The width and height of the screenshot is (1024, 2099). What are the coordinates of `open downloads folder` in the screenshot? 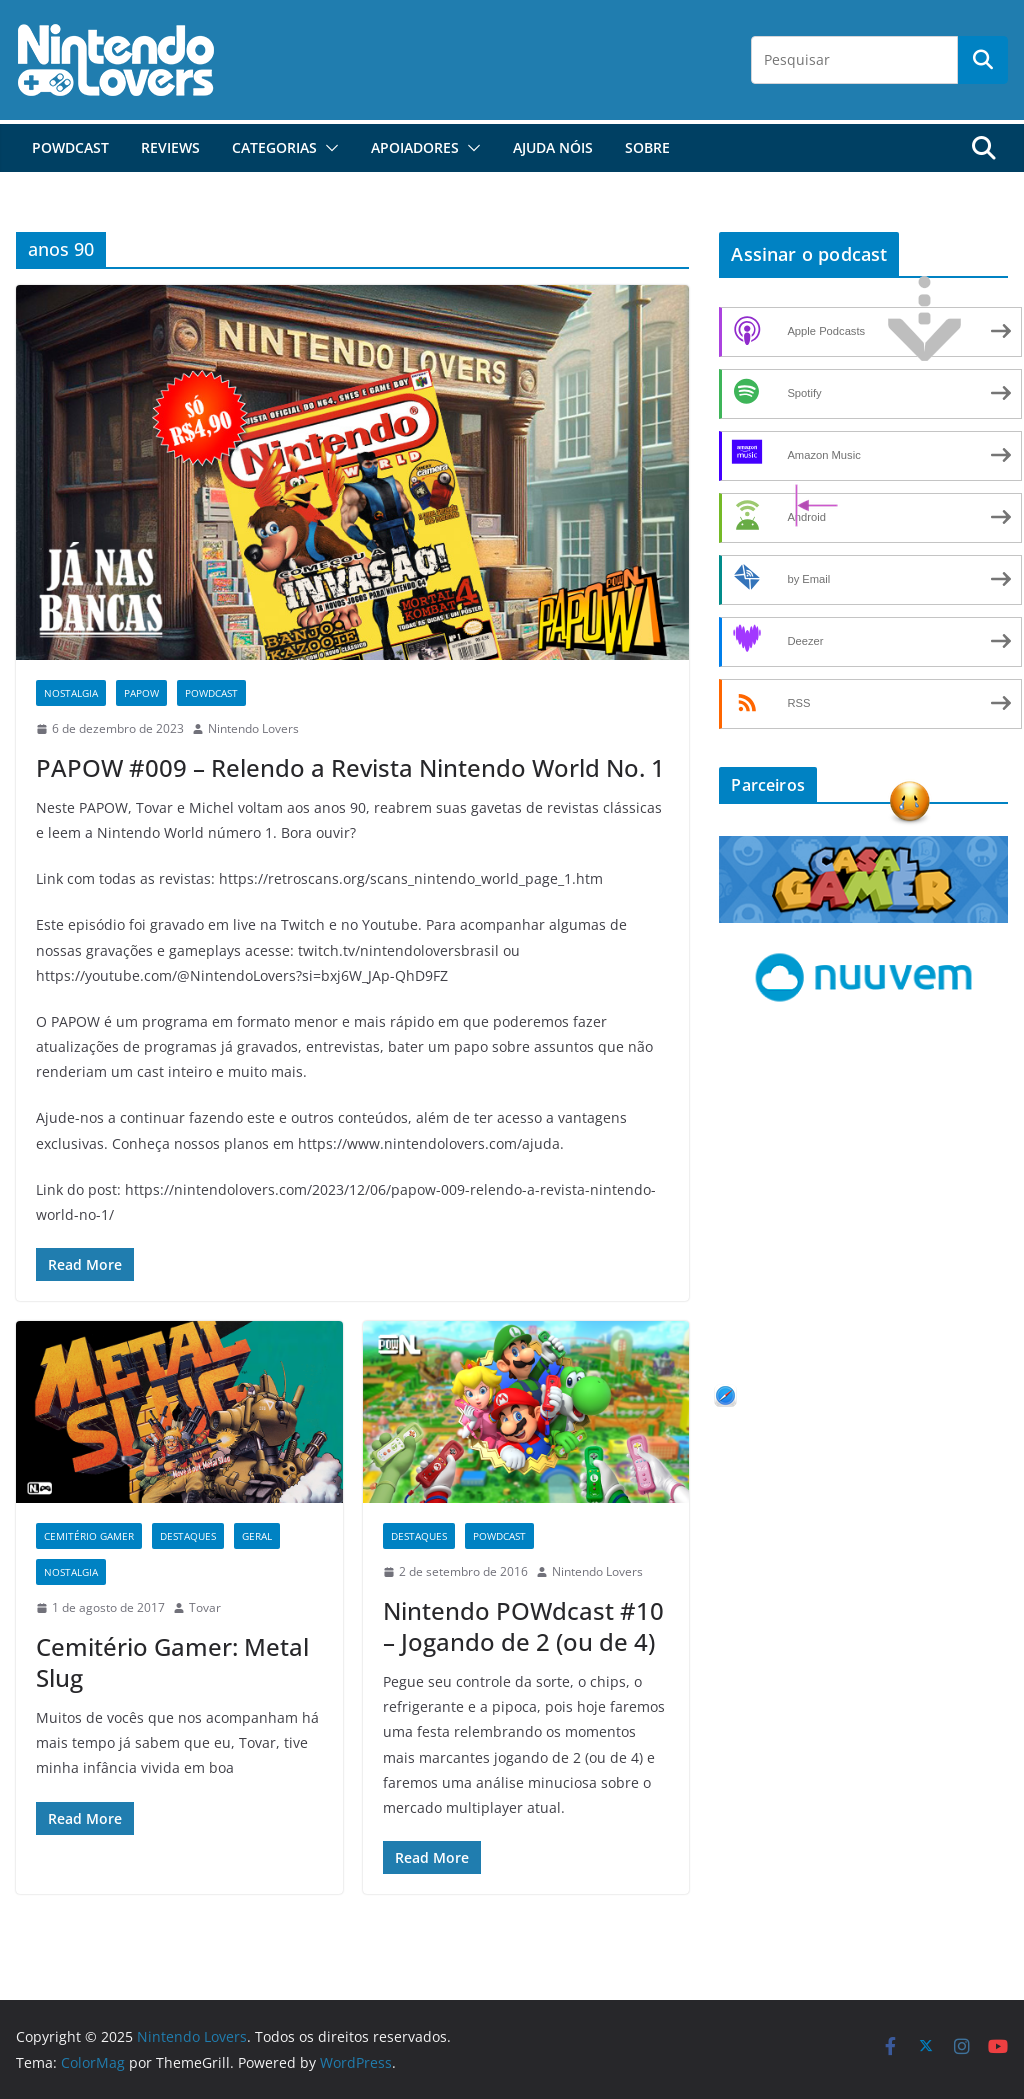 It's located at (924, 318).